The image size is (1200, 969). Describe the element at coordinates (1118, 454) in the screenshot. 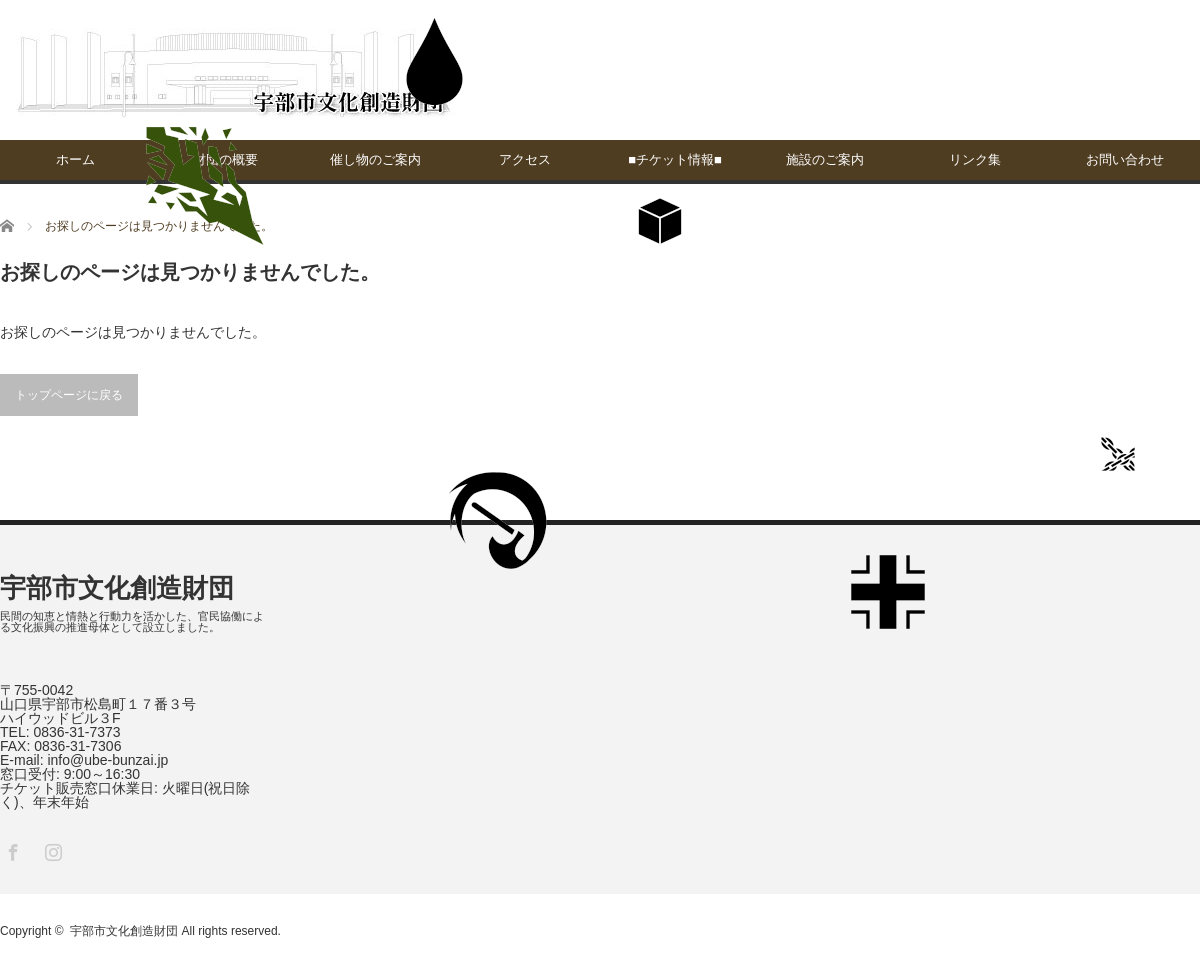

I see `indicates a linked or connected status` at that location.